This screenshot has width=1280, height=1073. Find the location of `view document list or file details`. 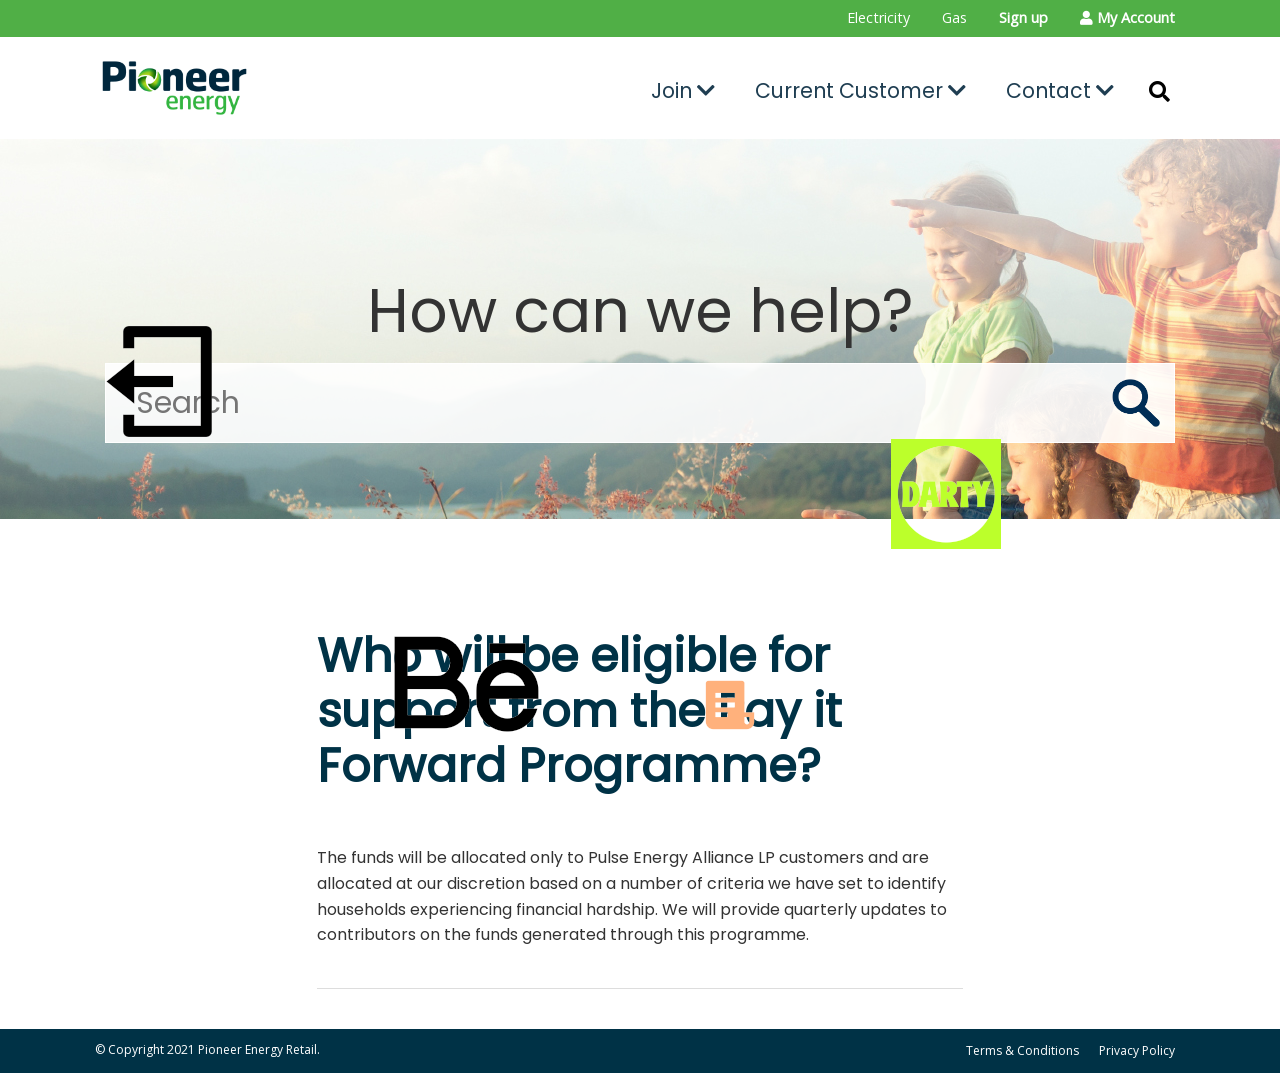

view document list or file details is located at coordinates (730, 705).